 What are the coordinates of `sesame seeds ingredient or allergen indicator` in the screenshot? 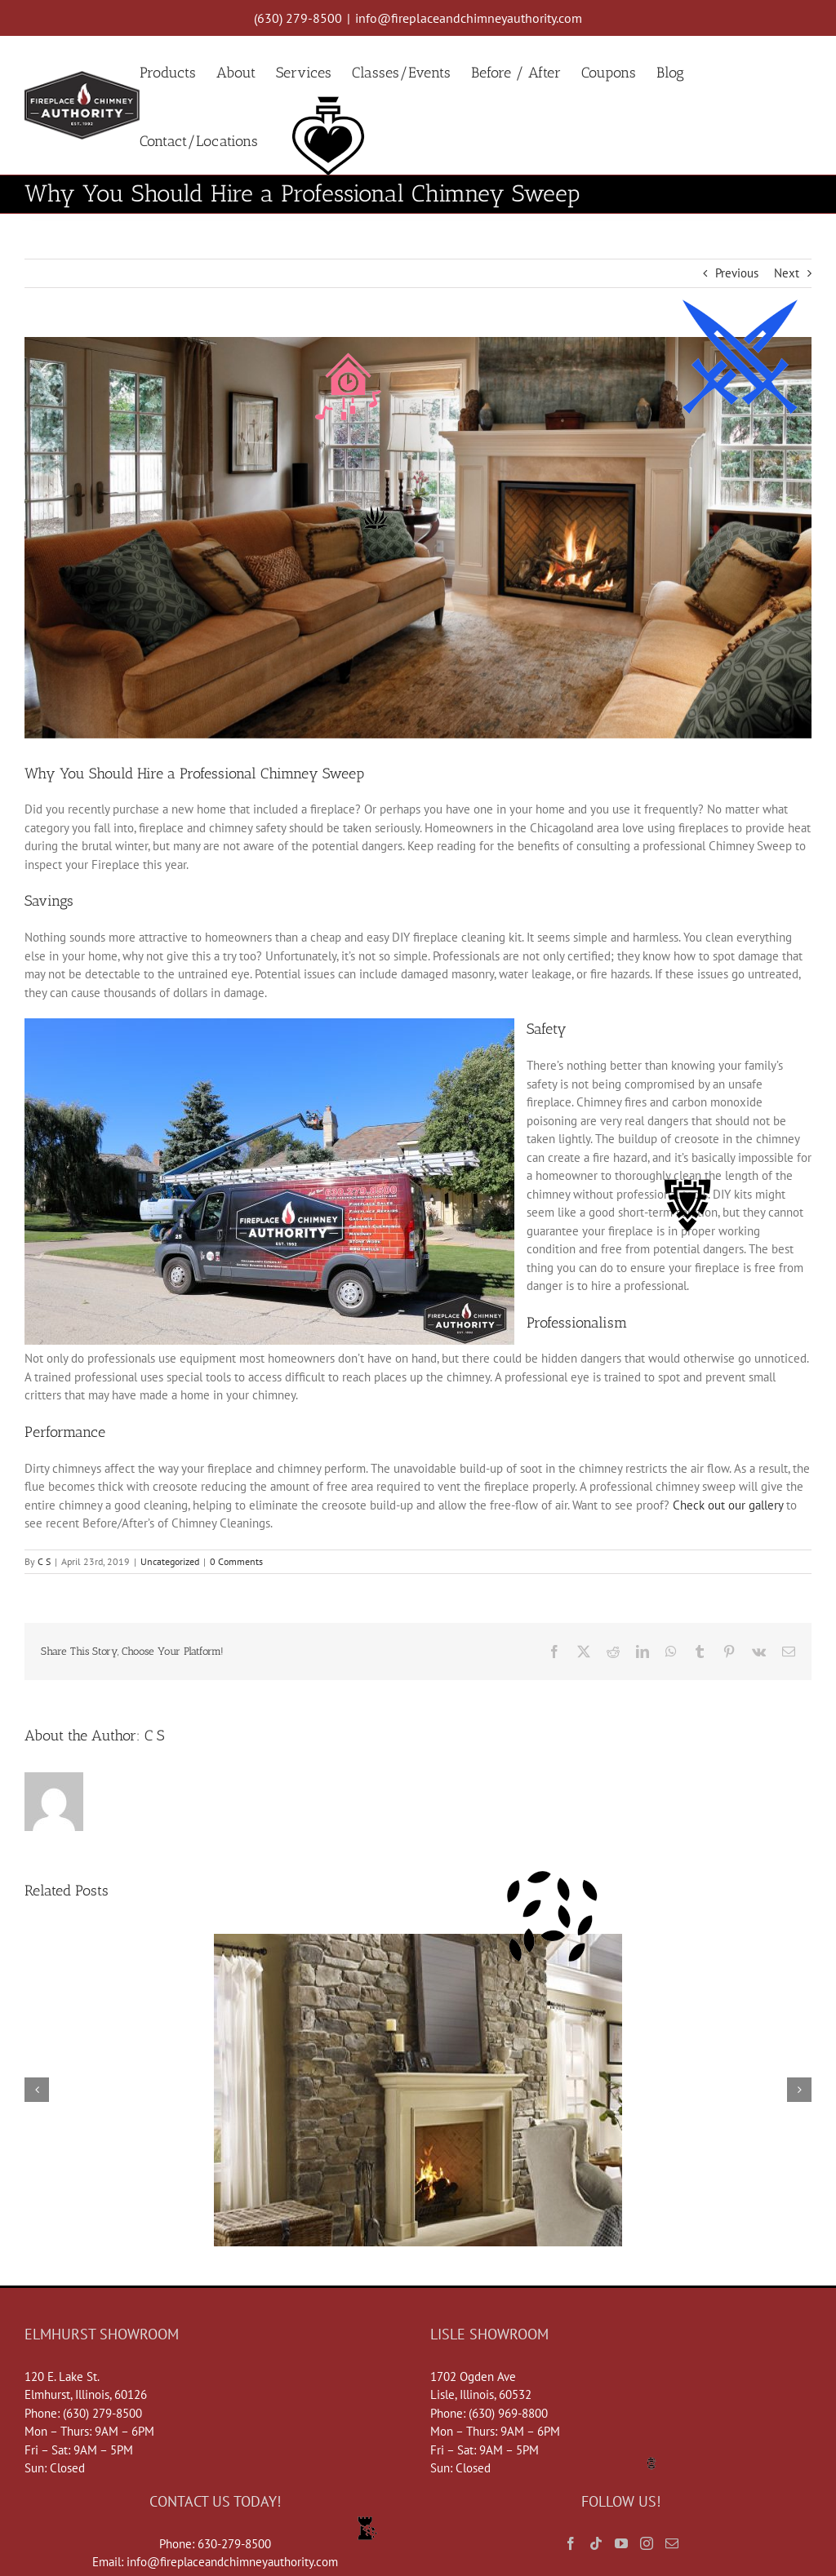 It's located at (552, 1917).